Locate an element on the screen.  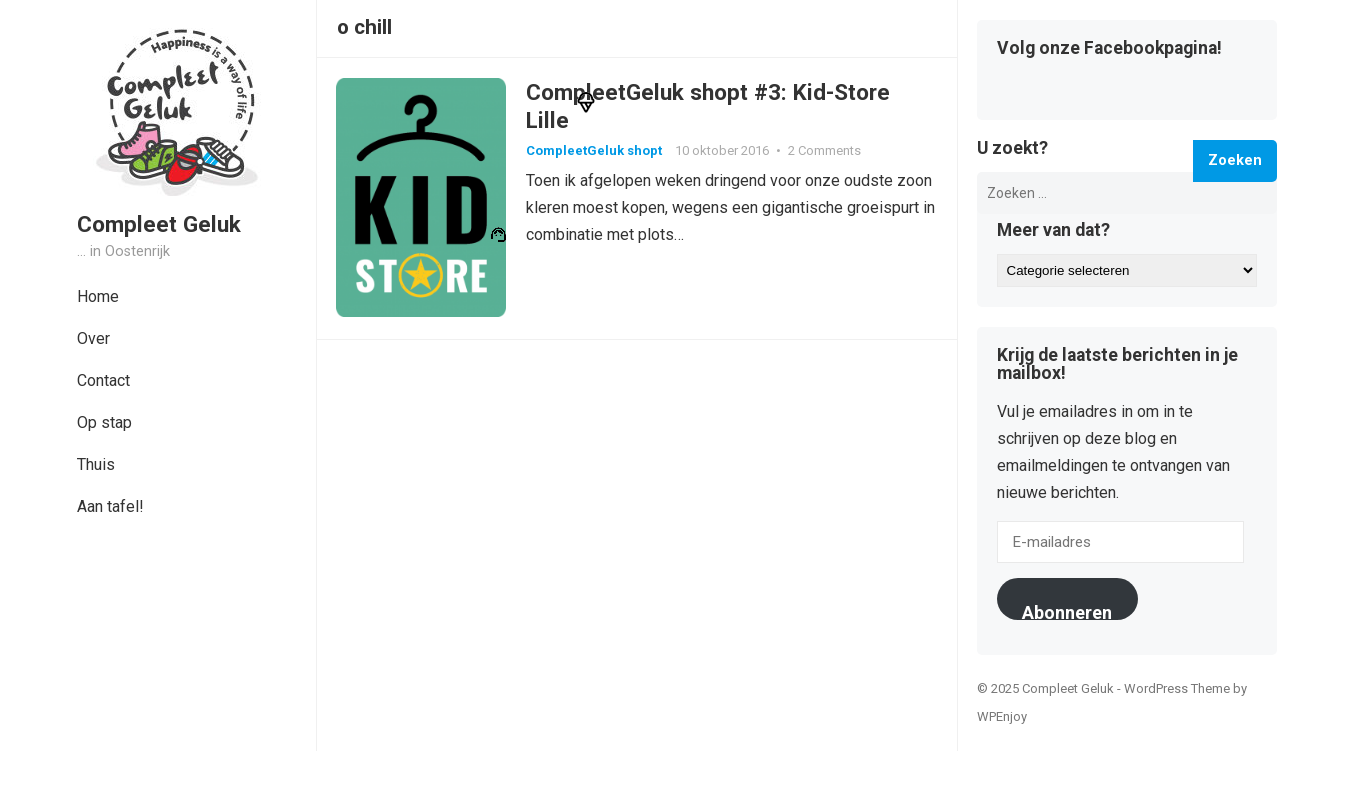
contact customer support is located at coordinates (498, 234).